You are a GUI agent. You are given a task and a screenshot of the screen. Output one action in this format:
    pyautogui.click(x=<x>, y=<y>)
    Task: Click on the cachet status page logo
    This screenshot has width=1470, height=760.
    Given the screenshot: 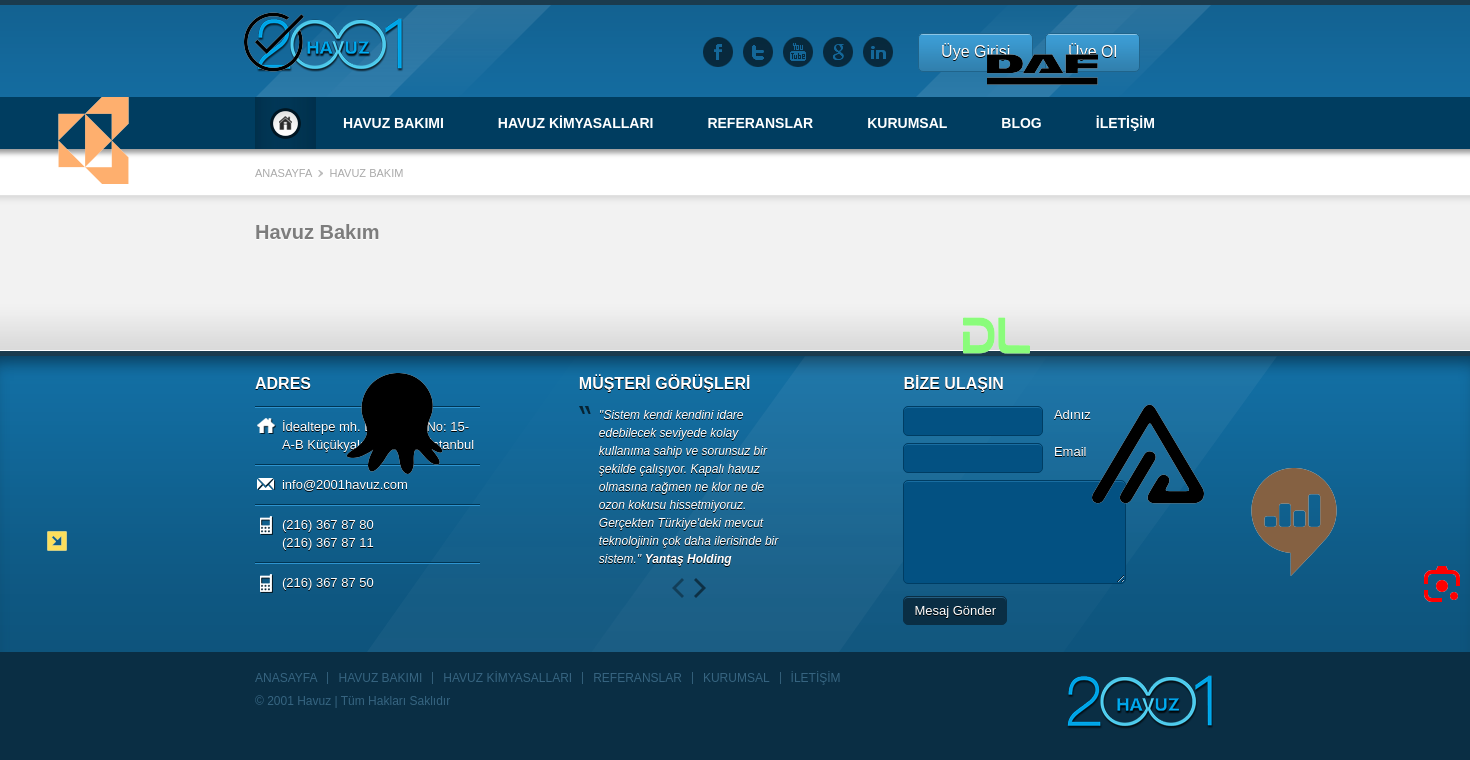 What is the action you would take?
    pyautogui.click(x=274, y=42)
    